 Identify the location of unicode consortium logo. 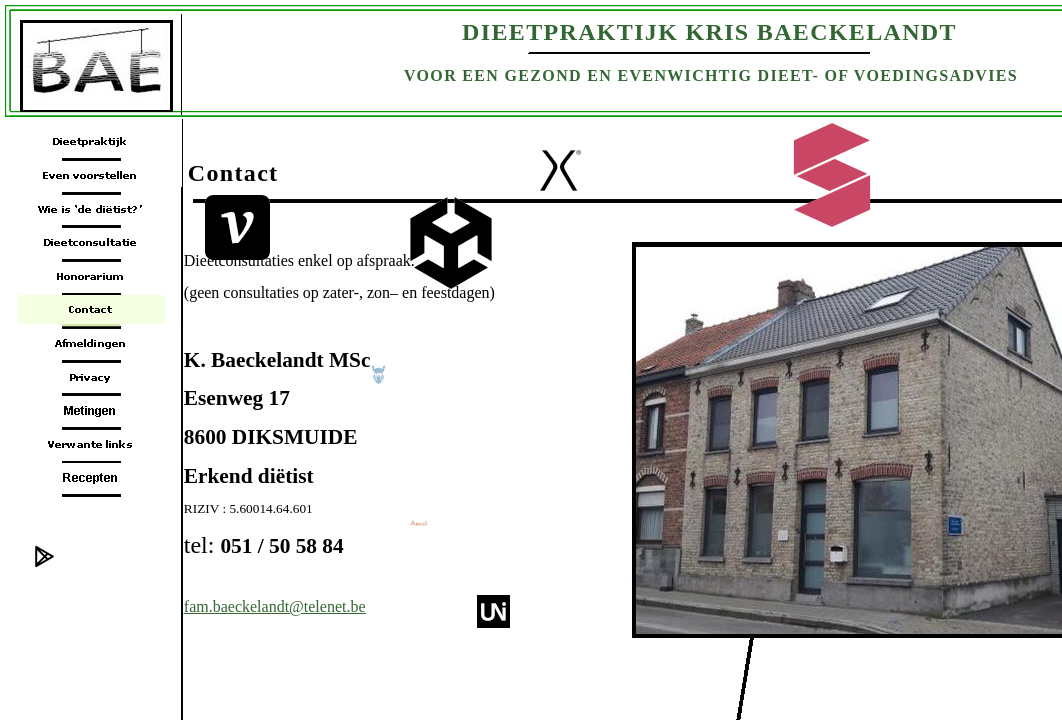
(493, 611).